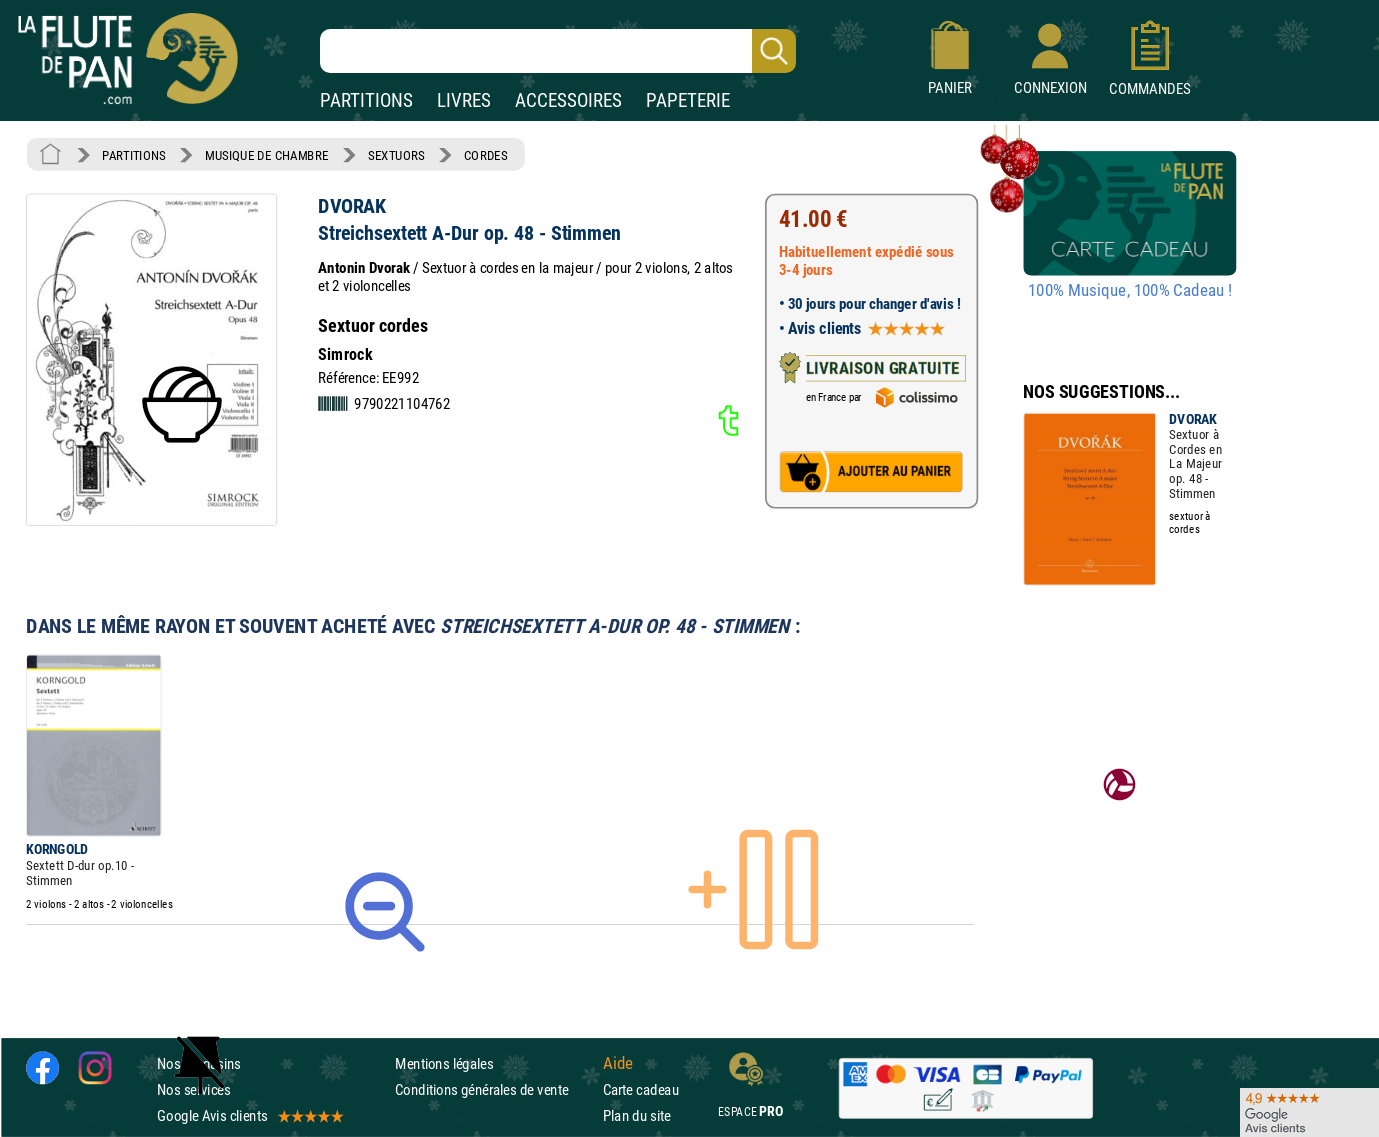  Describe the element at coordinates (200, 1062) in the screenshot. I see `unpin this item` at that location.